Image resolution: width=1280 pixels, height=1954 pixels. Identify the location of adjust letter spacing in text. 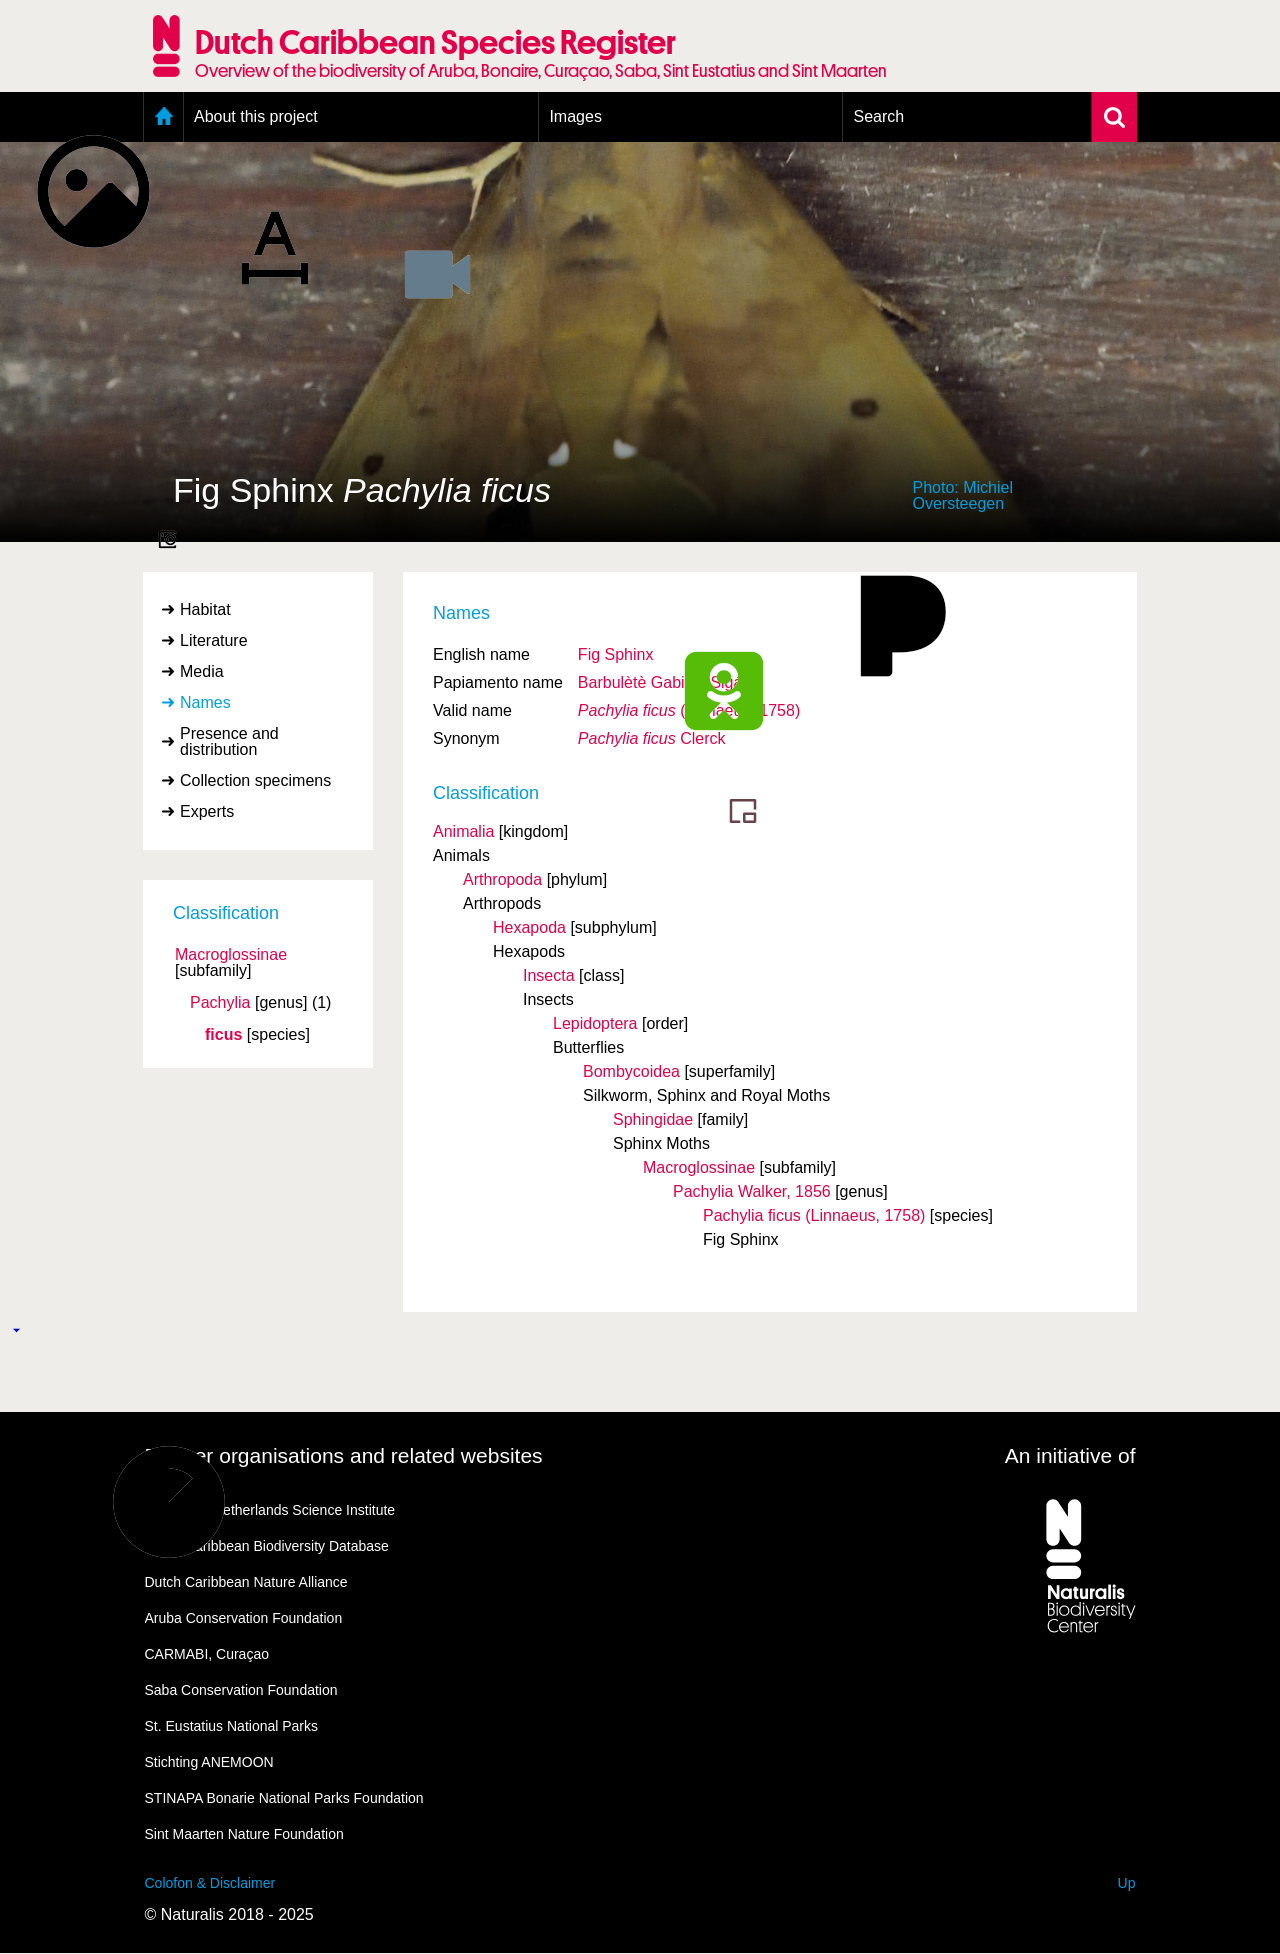
(275, 248).